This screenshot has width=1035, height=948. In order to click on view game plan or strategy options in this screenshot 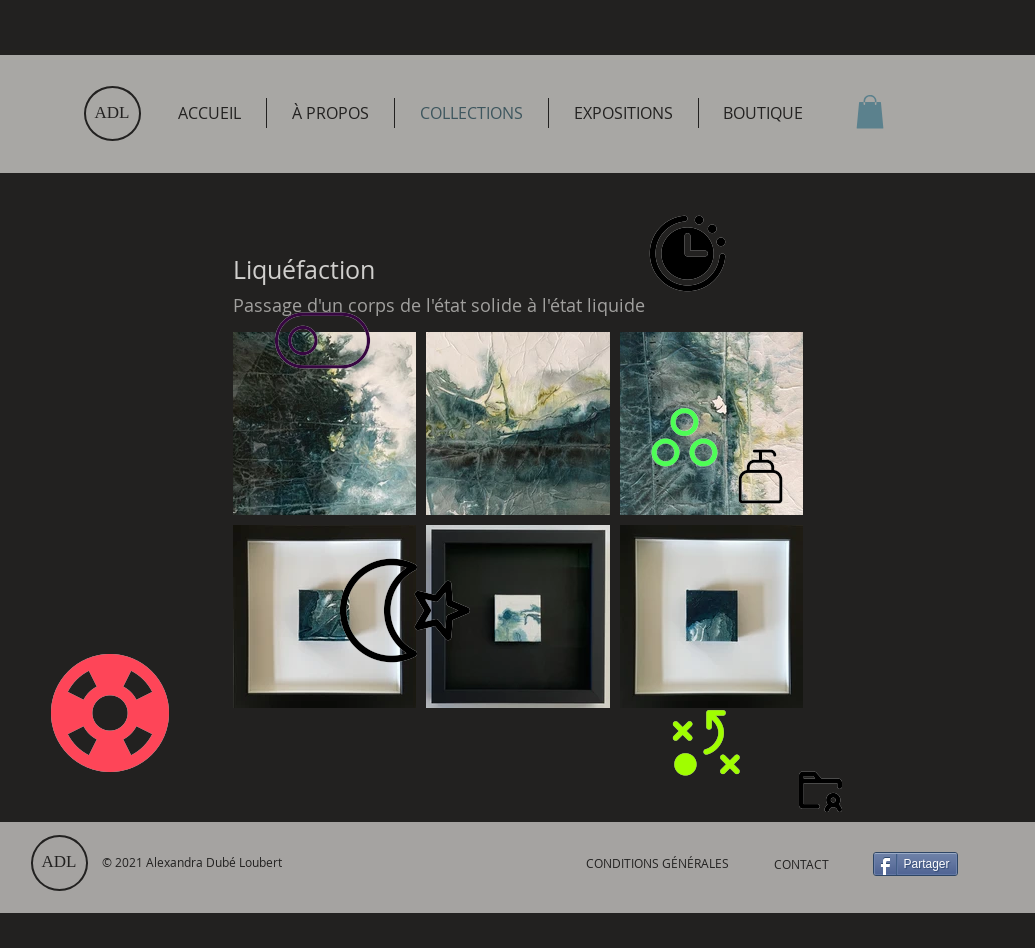, I will do `click(703, 743)`.